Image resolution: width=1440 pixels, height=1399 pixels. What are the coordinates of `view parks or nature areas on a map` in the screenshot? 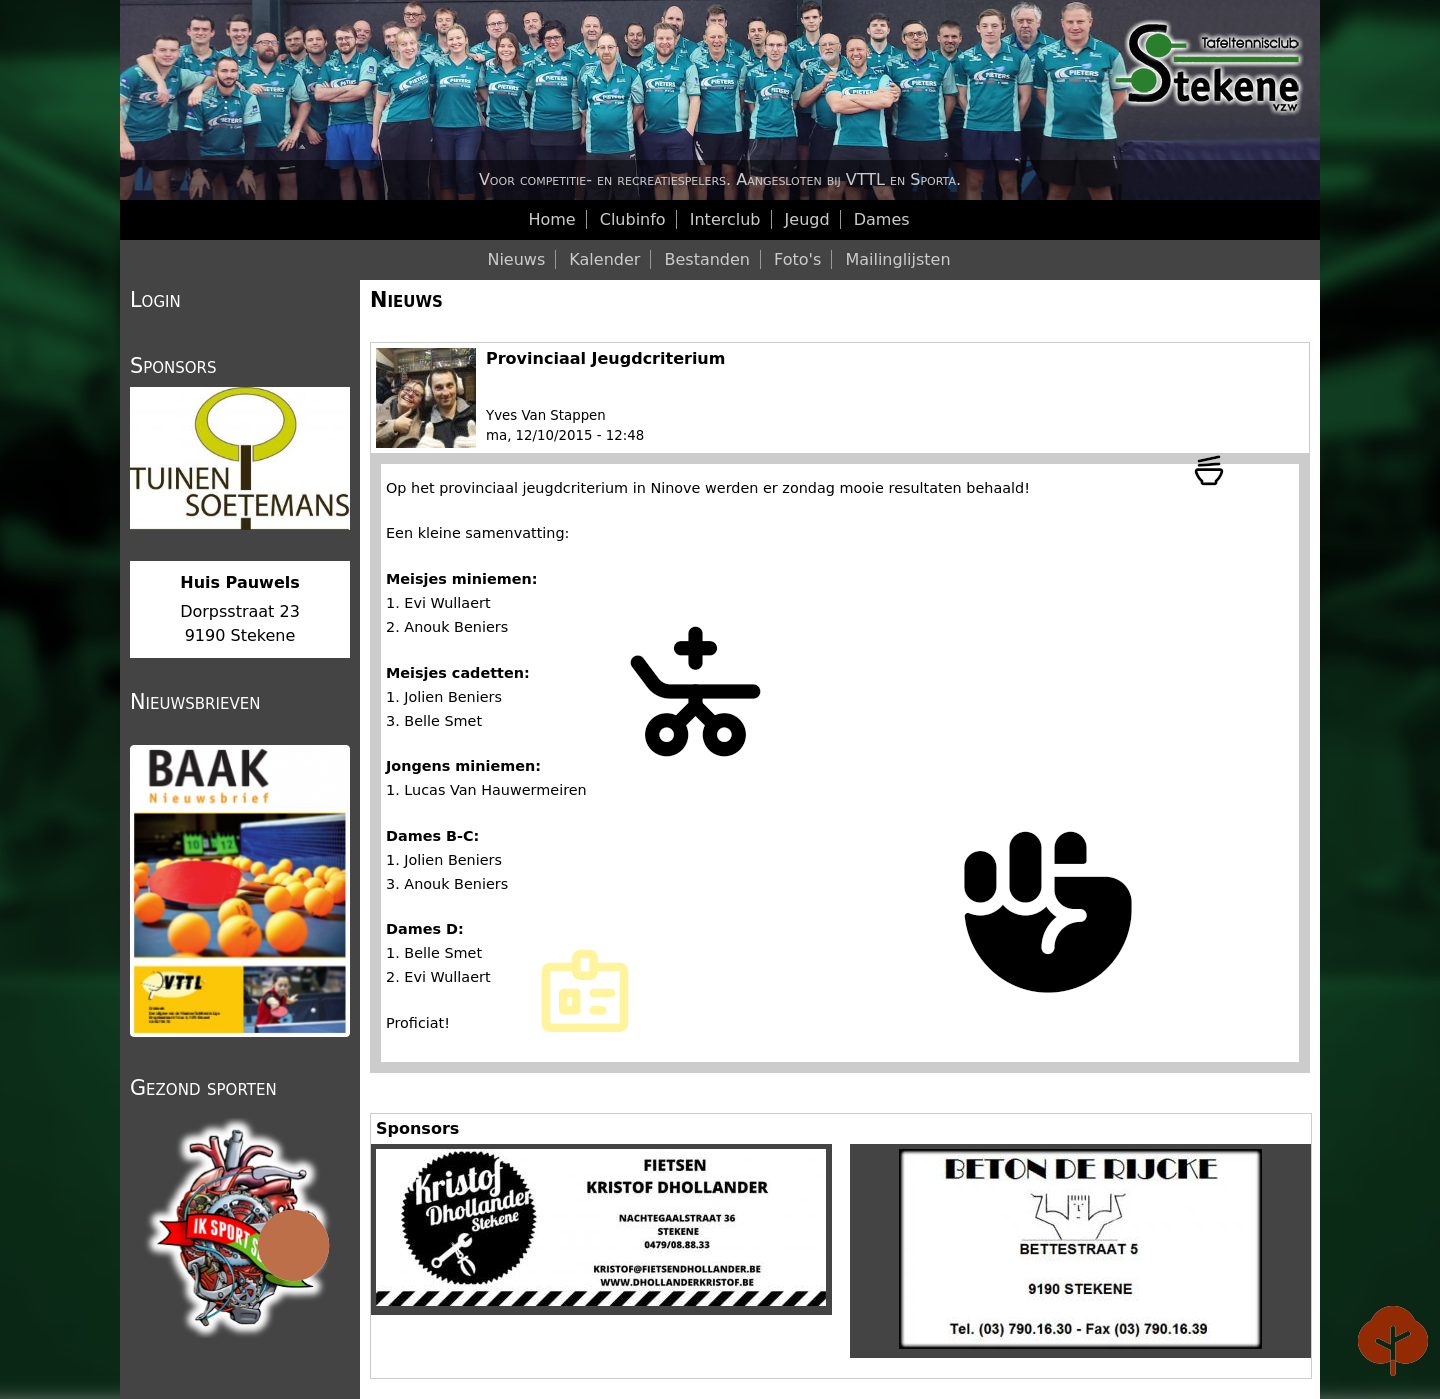 It's located at (1393, 1341).